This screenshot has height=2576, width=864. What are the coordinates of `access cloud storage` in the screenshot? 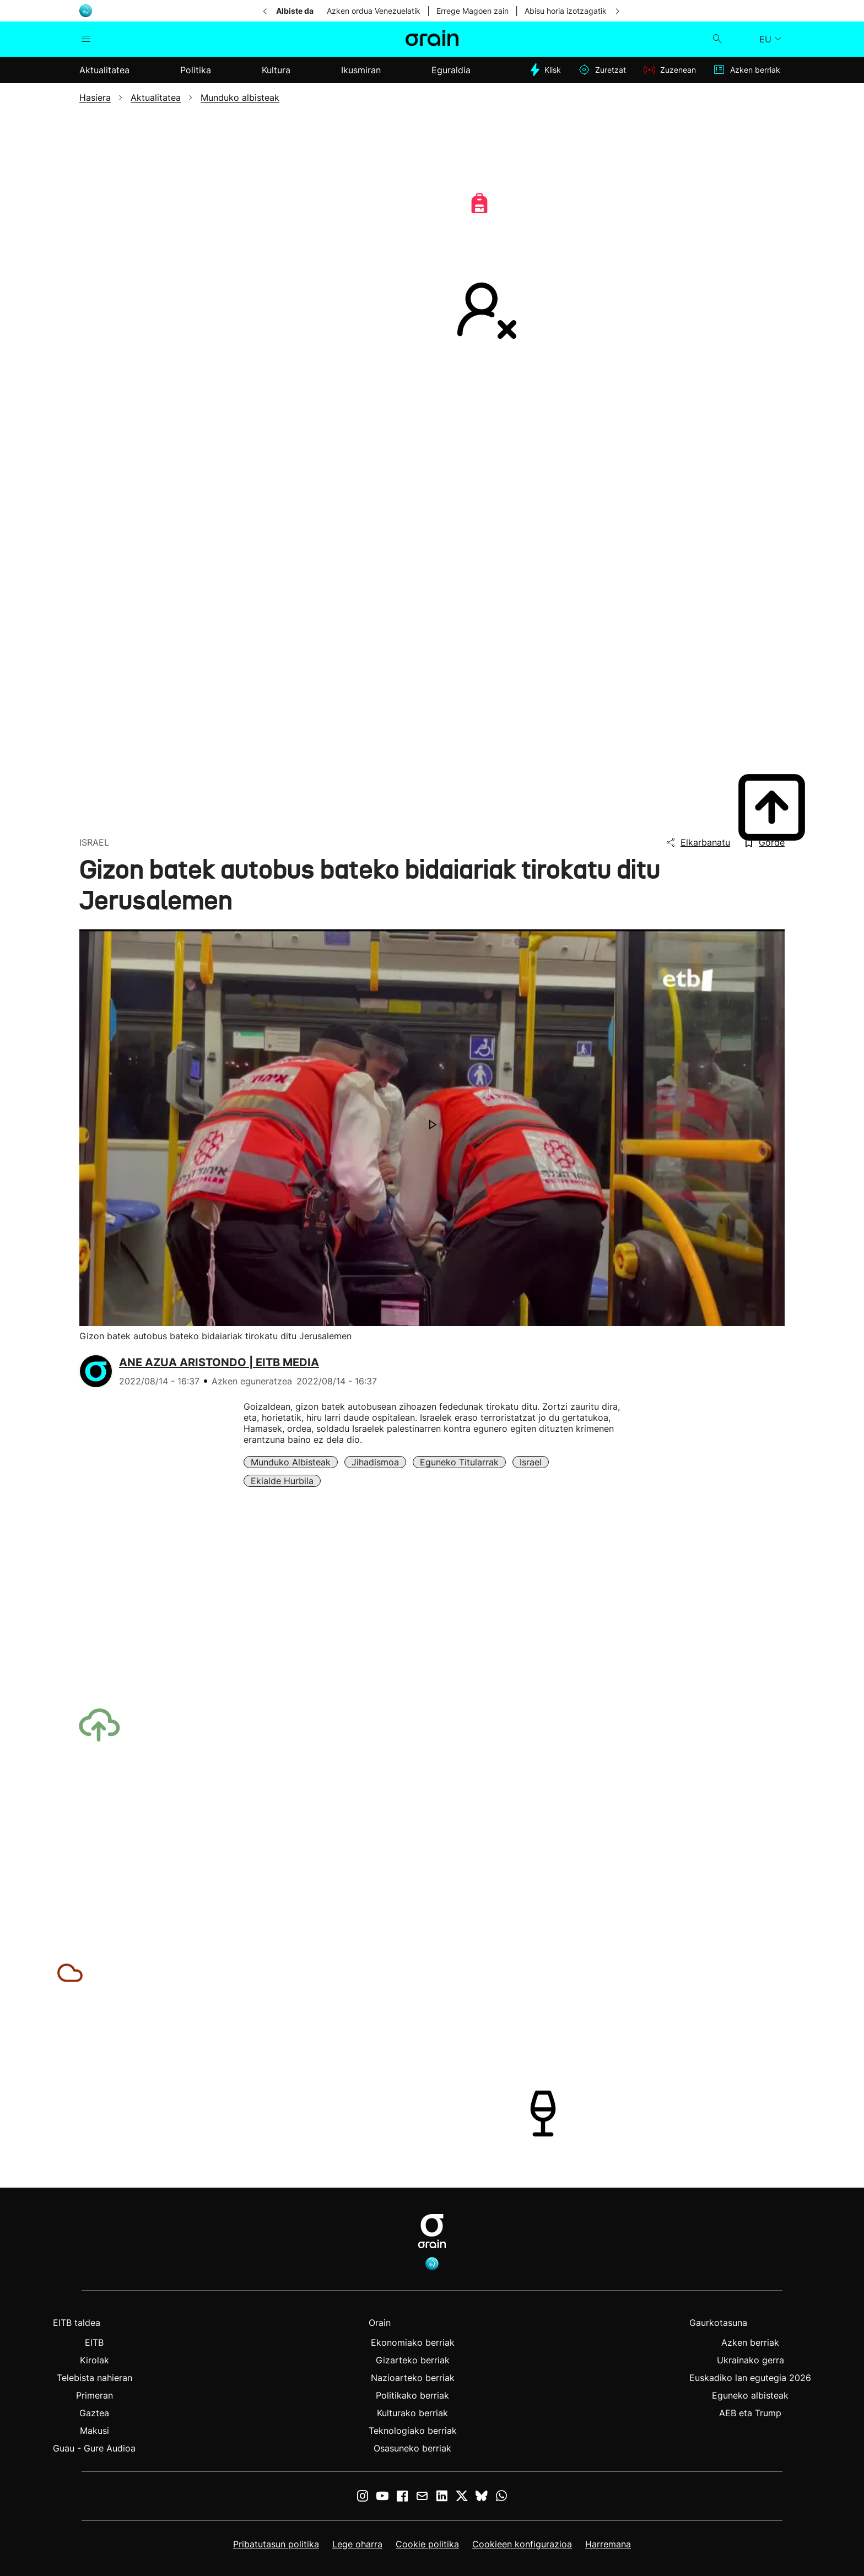 It's located at (70, 1973).